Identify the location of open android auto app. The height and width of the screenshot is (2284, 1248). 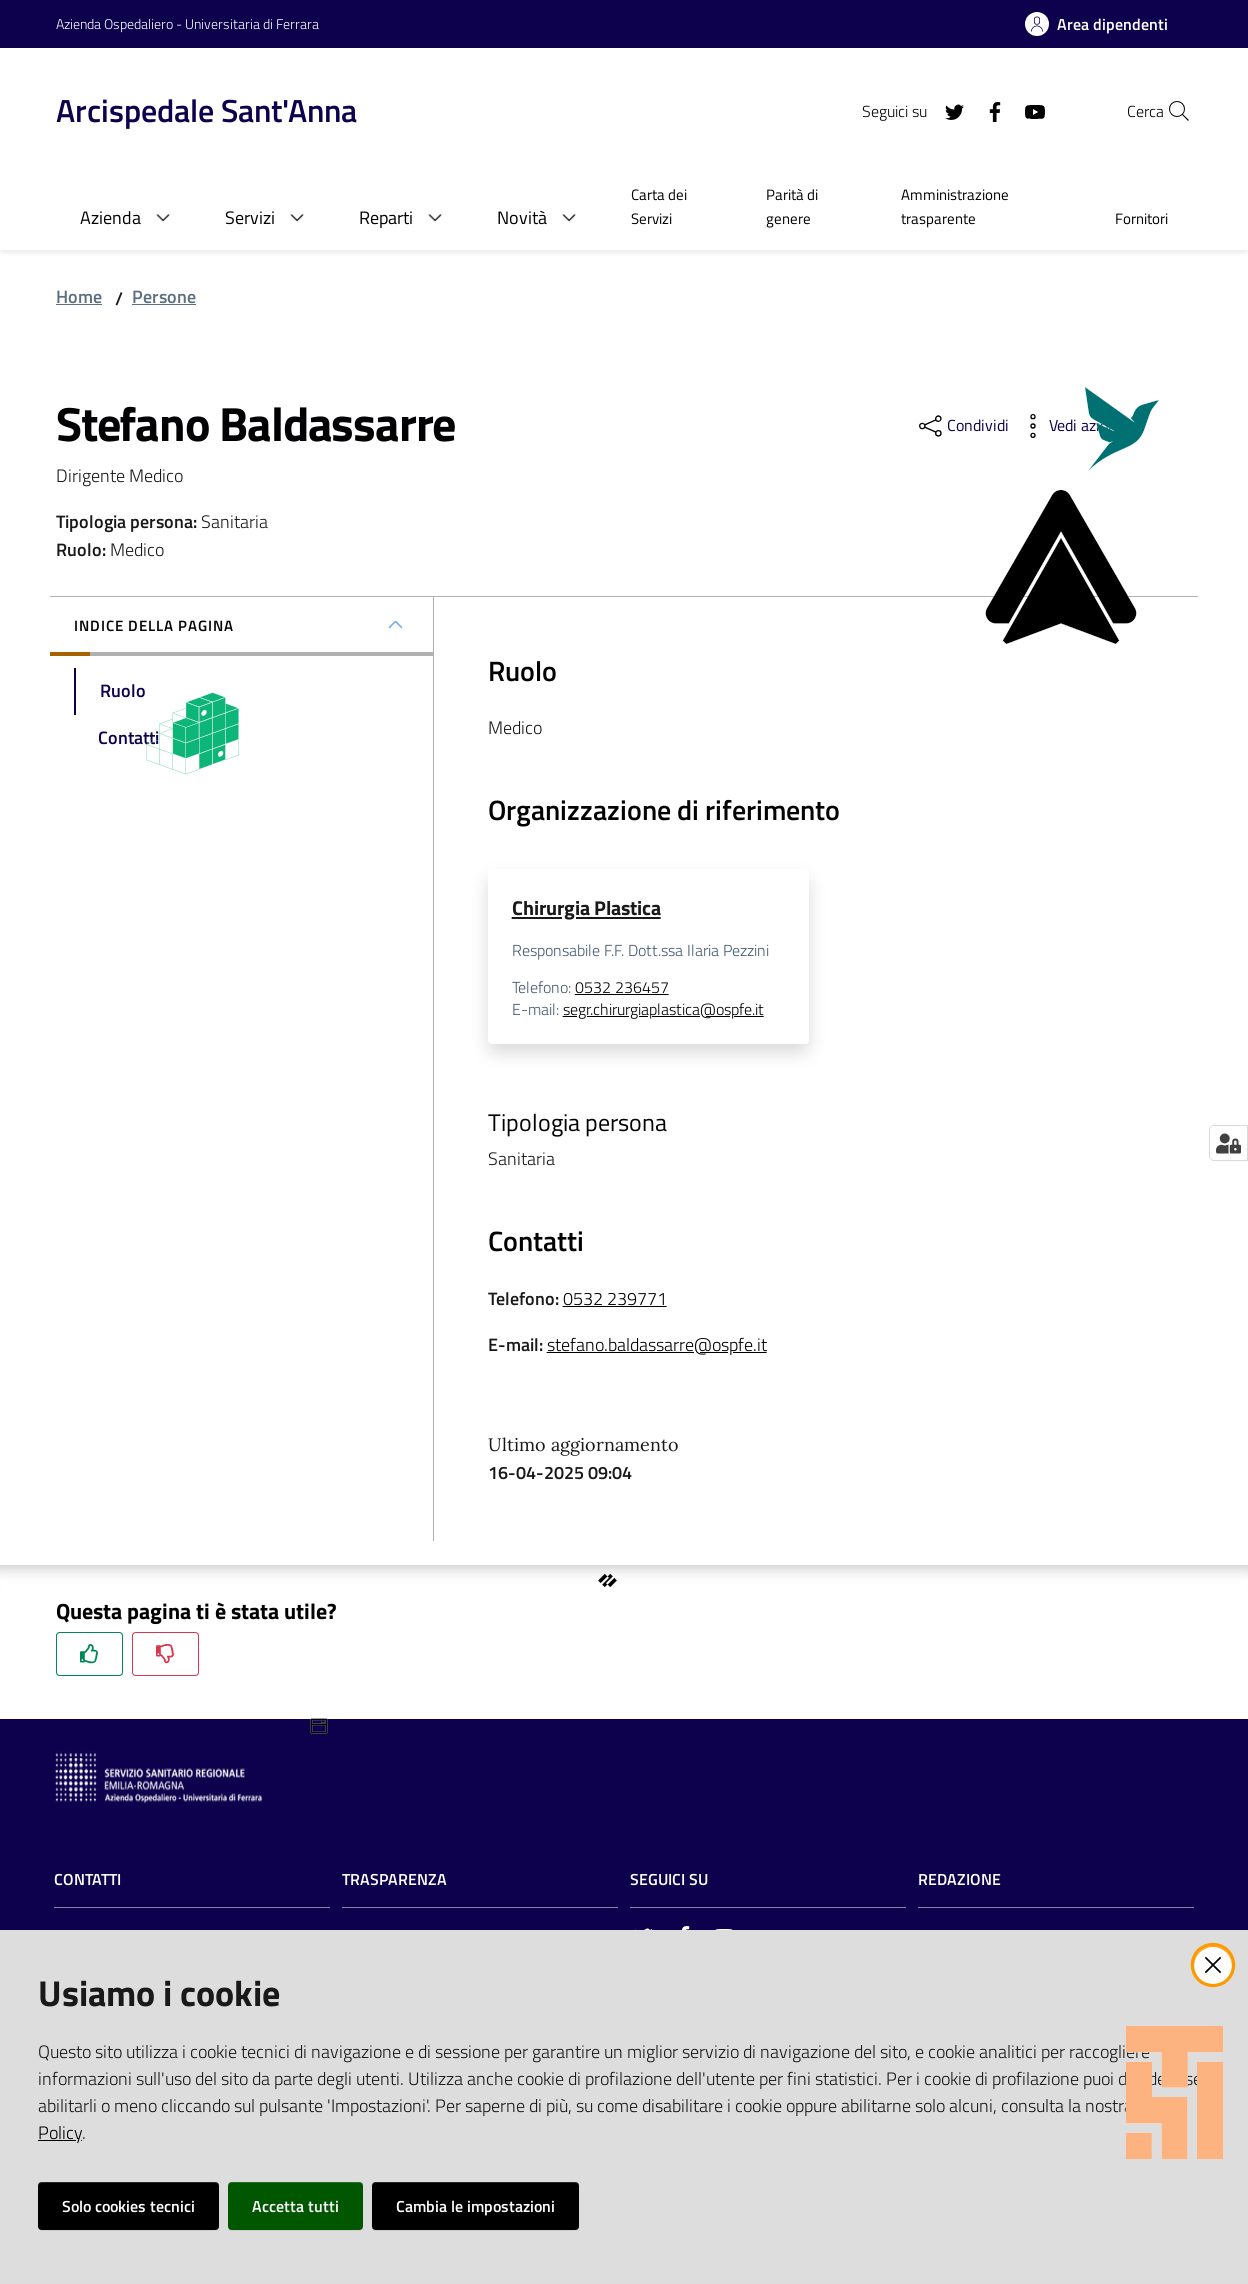
(1061, 567).